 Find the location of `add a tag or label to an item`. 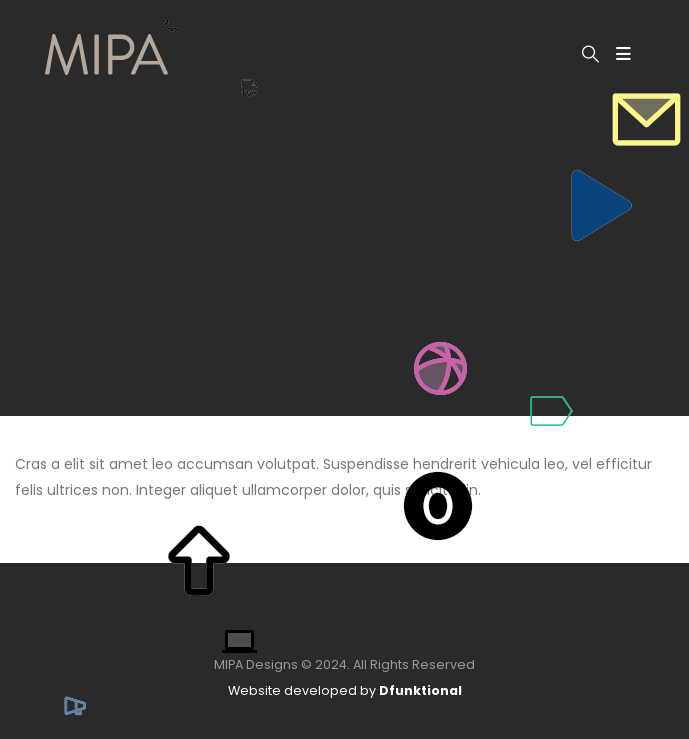

add a tag or label to an item is located at coordinates (550, 411).